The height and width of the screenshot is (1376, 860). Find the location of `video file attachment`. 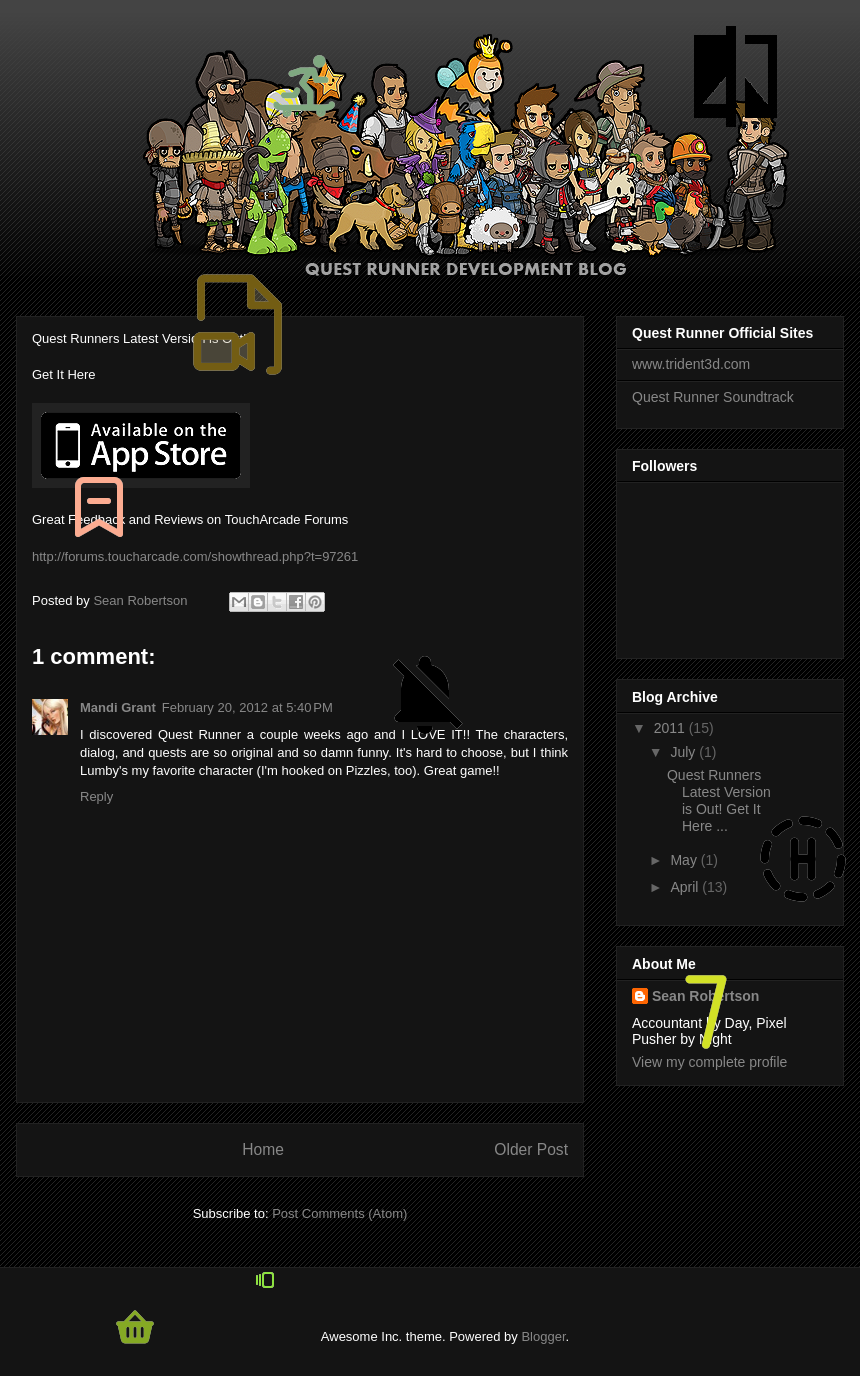

video file attachment is located at coordinates (239, 324).